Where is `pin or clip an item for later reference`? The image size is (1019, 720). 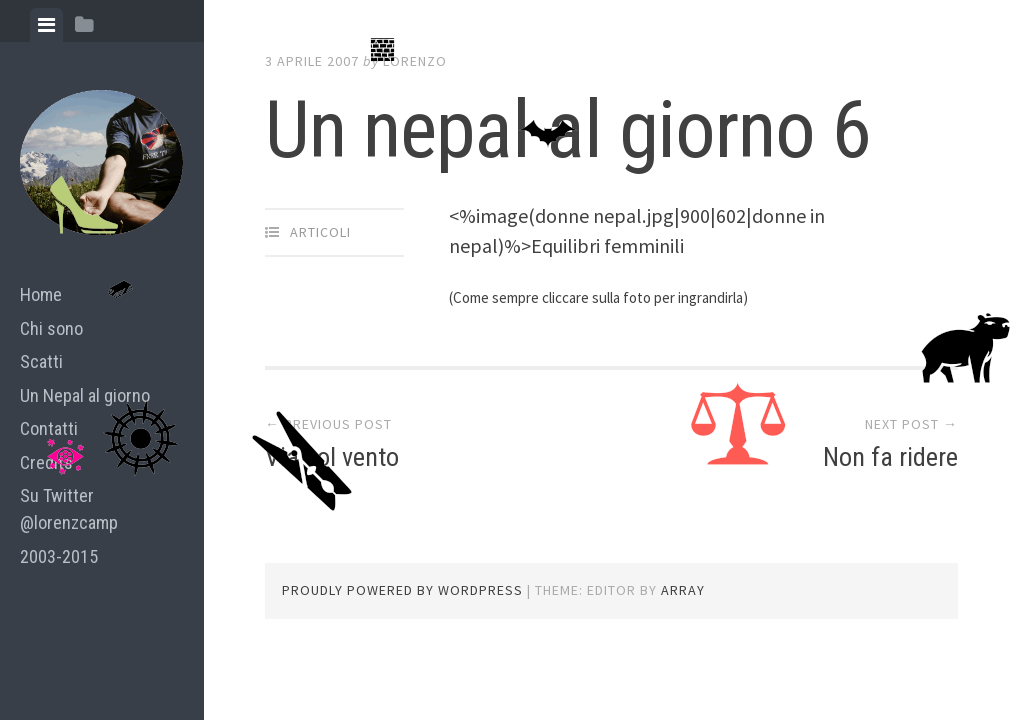
pin or clip an item for later reference is located at coordinates (302, 461).